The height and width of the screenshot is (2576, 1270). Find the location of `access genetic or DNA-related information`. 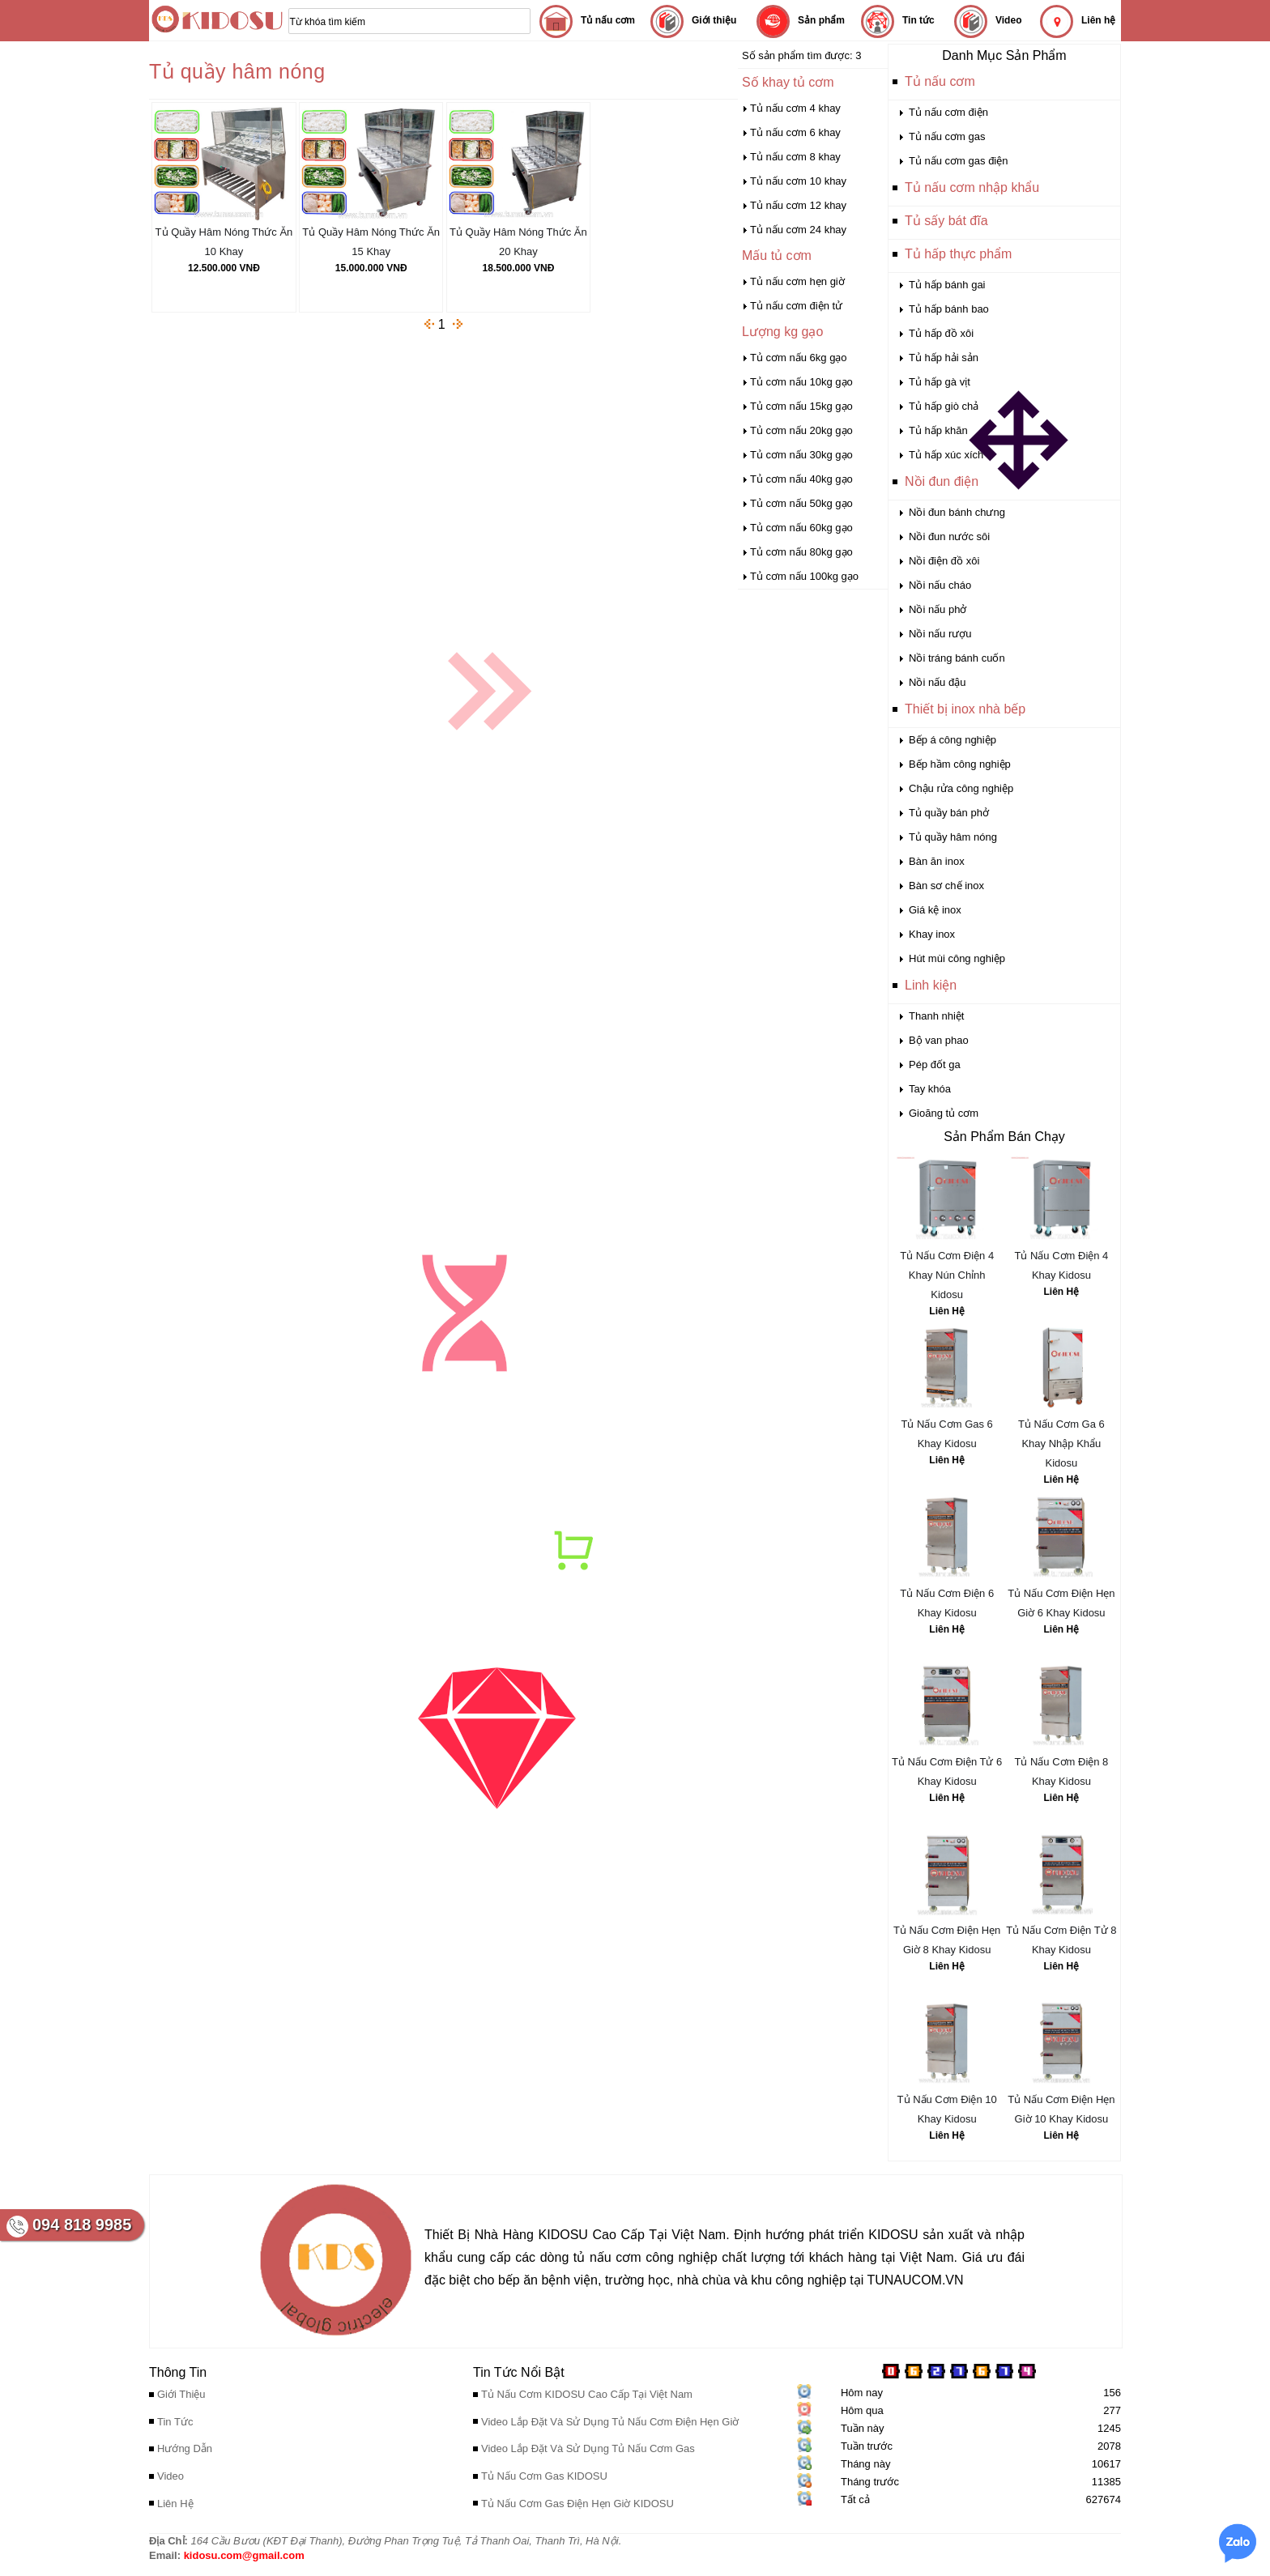

access genetic or DNA-related information is located at coordinates (464, 1313).